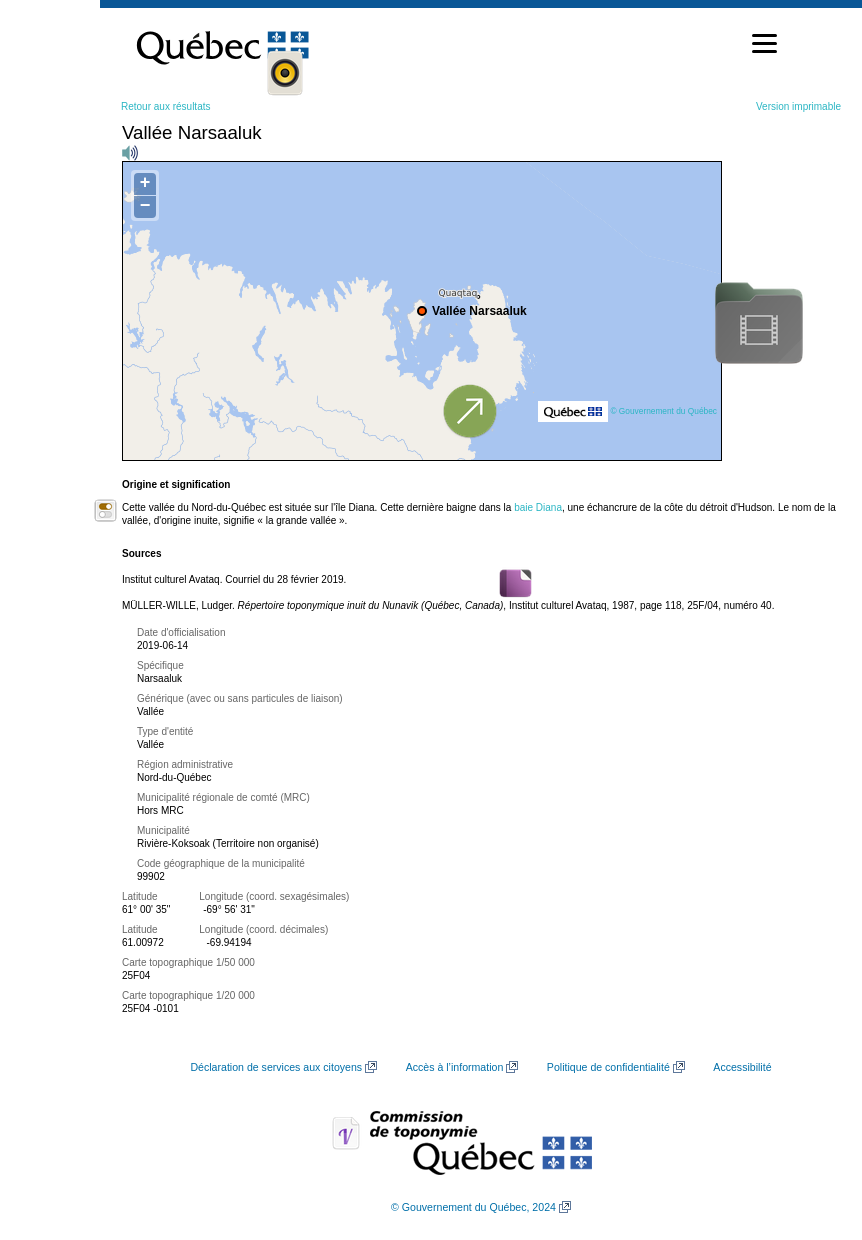  What do you see at coordinates (346, 1133) in the screenshot?
I see `vala source code file` at bounding box center [346, 1133].